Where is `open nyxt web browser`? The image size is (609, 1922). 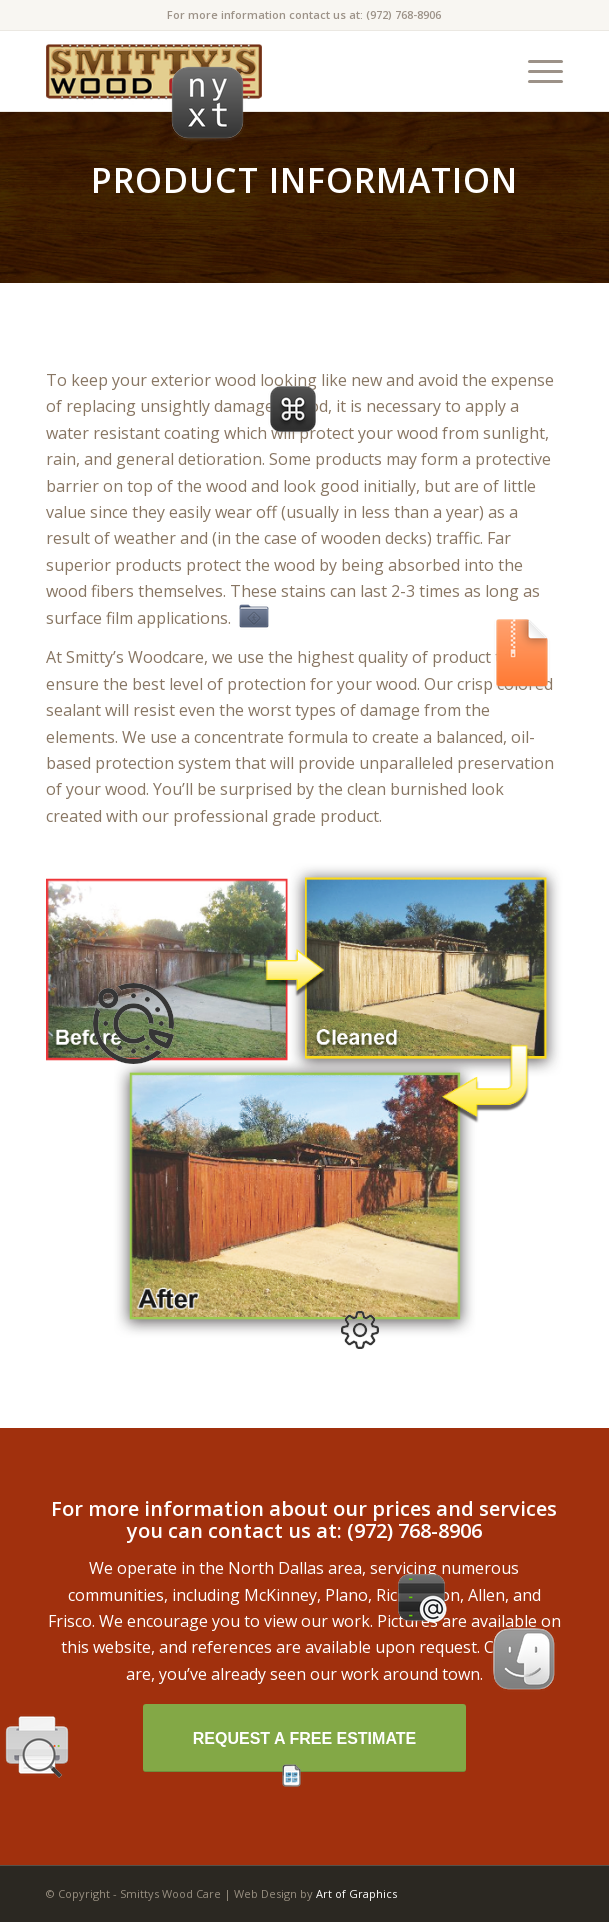
open nyxt web browser is located at coordinates (207, 102).